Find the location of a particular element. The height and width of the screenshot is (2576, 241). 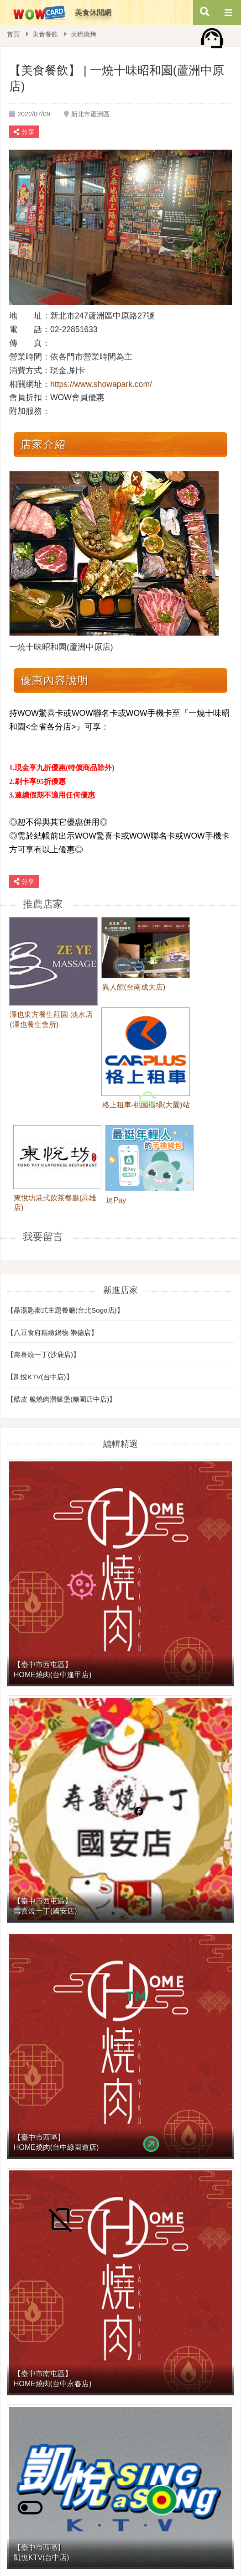

indicates trademarked content or branding is located at coordinates (136, 1996).